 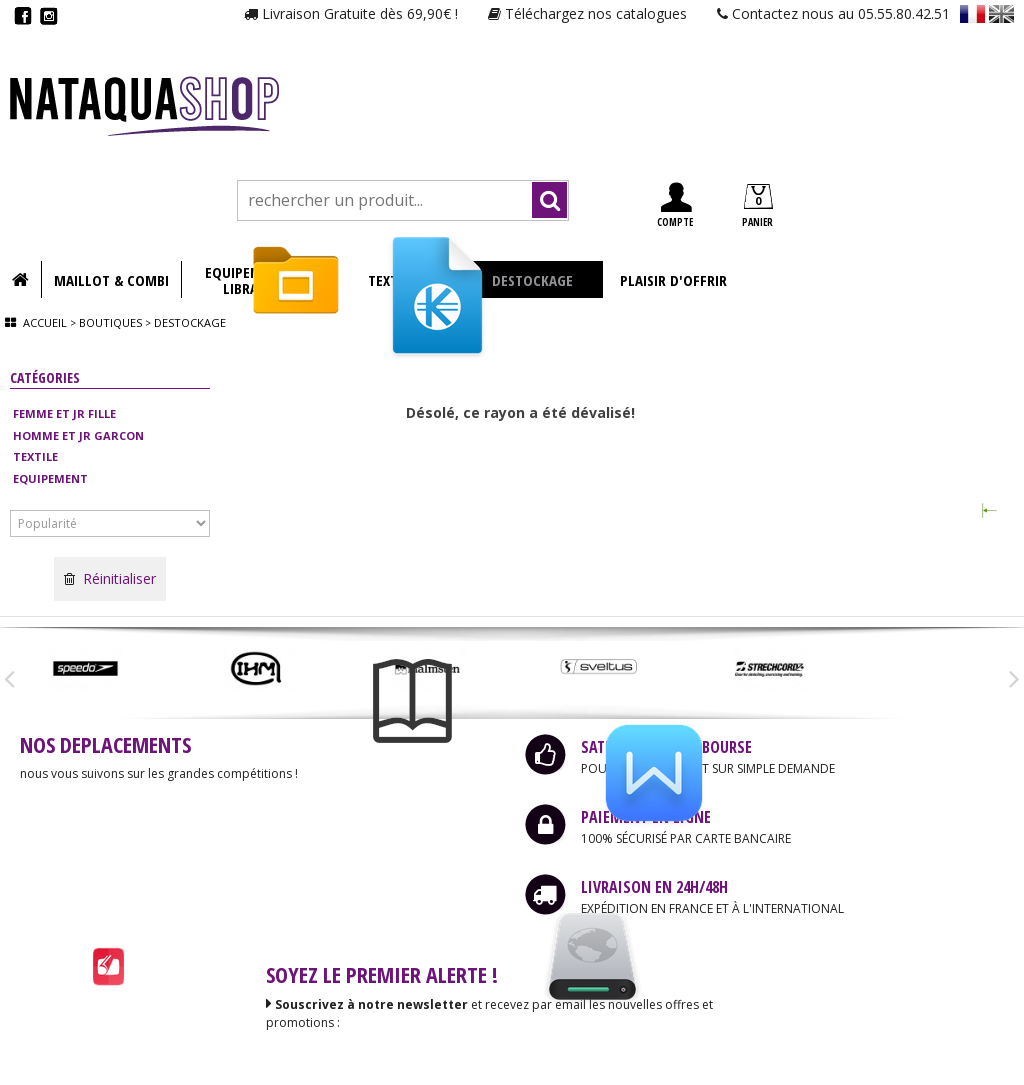 What do you see at coordinates (437, 297) in the screenshot?
I see `open a KMyMoney financial data file` at bounding box center [437, 297].